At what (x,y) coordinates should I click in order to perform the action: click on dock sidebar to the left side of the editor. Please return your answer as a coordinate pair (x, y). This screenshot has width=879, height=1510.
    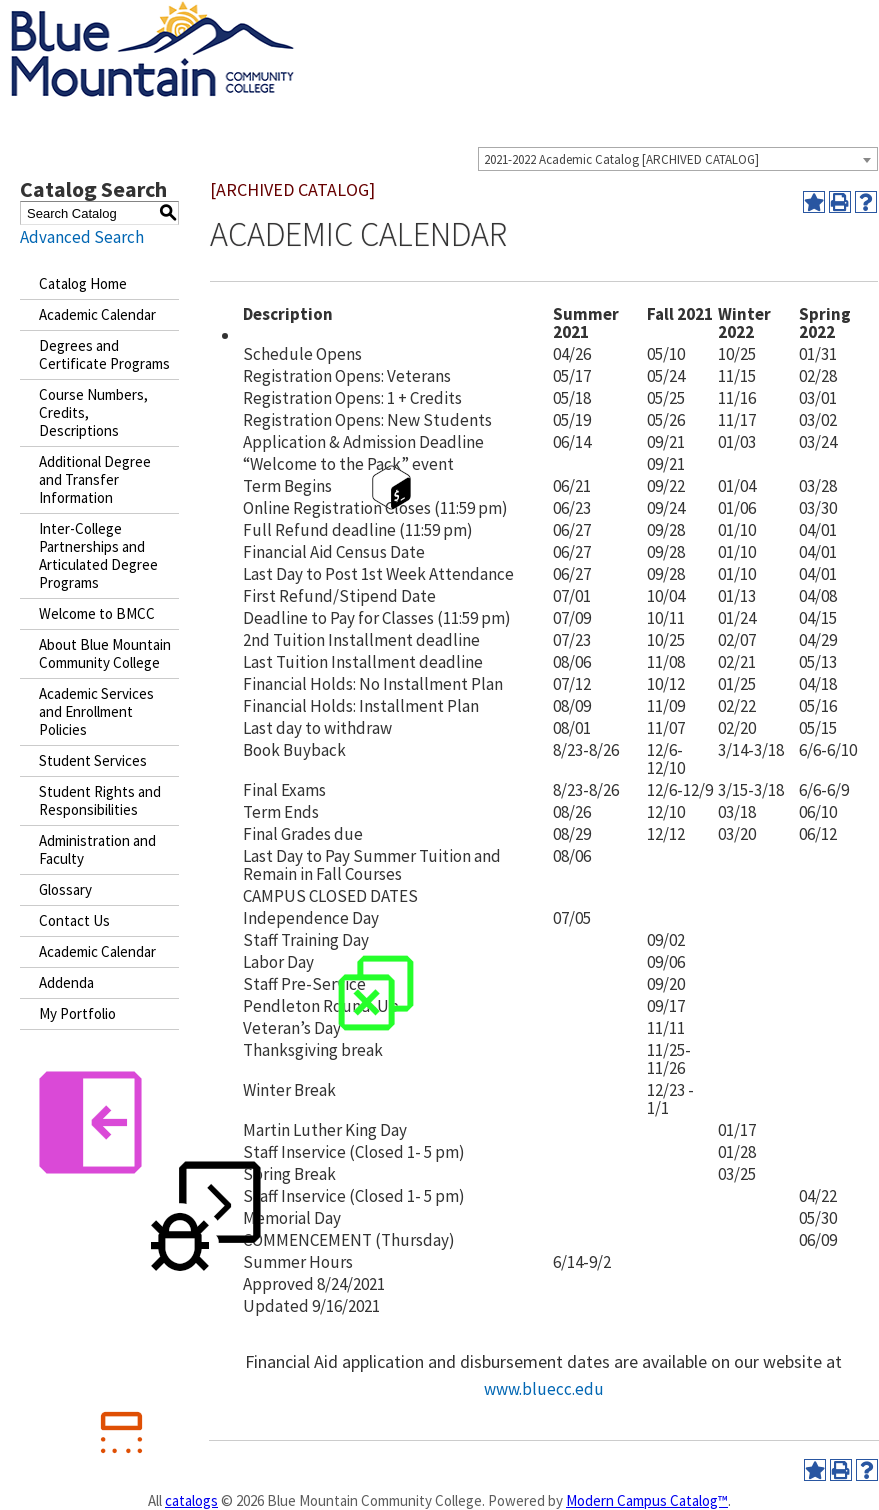
    Looking at the image, I should click on (90, 1122).